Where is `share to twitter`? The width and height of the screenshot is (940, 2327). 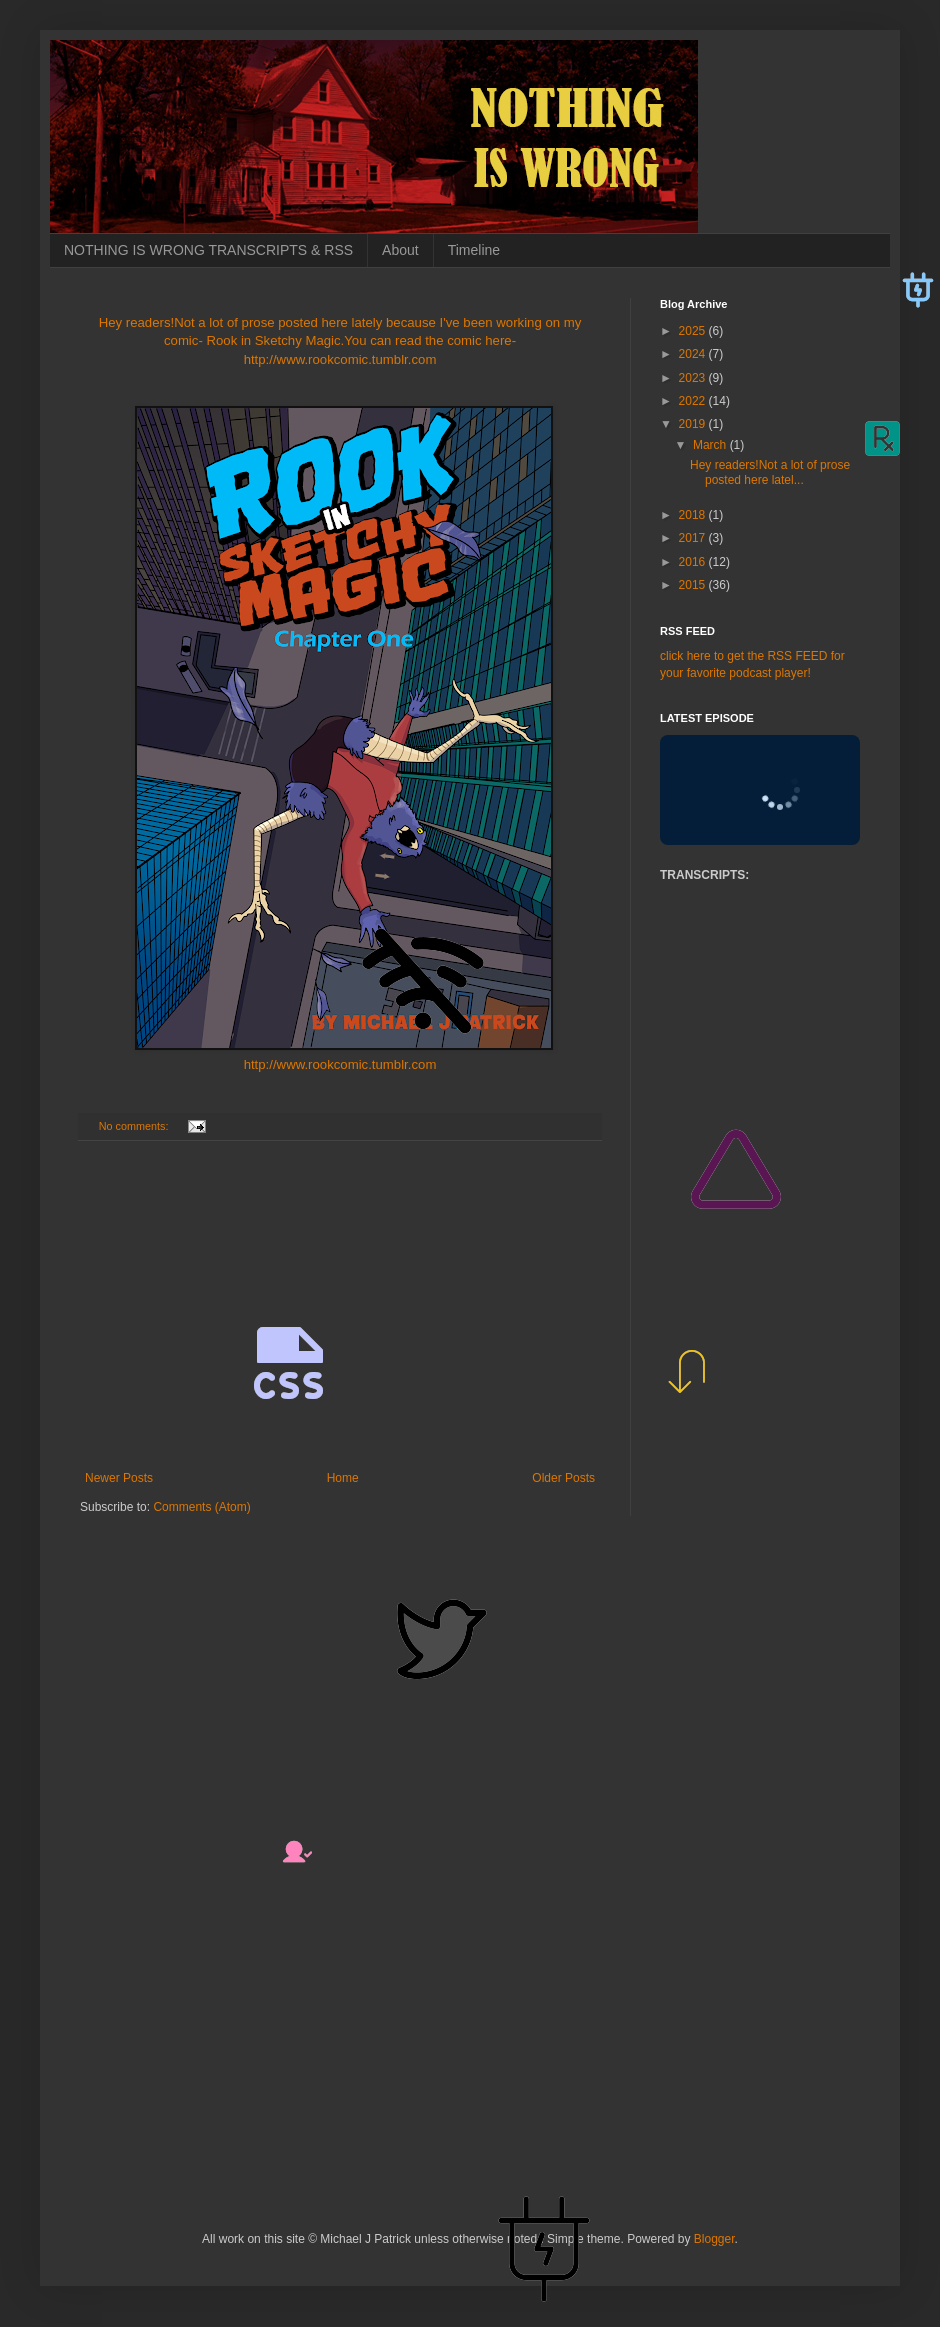 share to twitter is located at coordinates (437, 1636).